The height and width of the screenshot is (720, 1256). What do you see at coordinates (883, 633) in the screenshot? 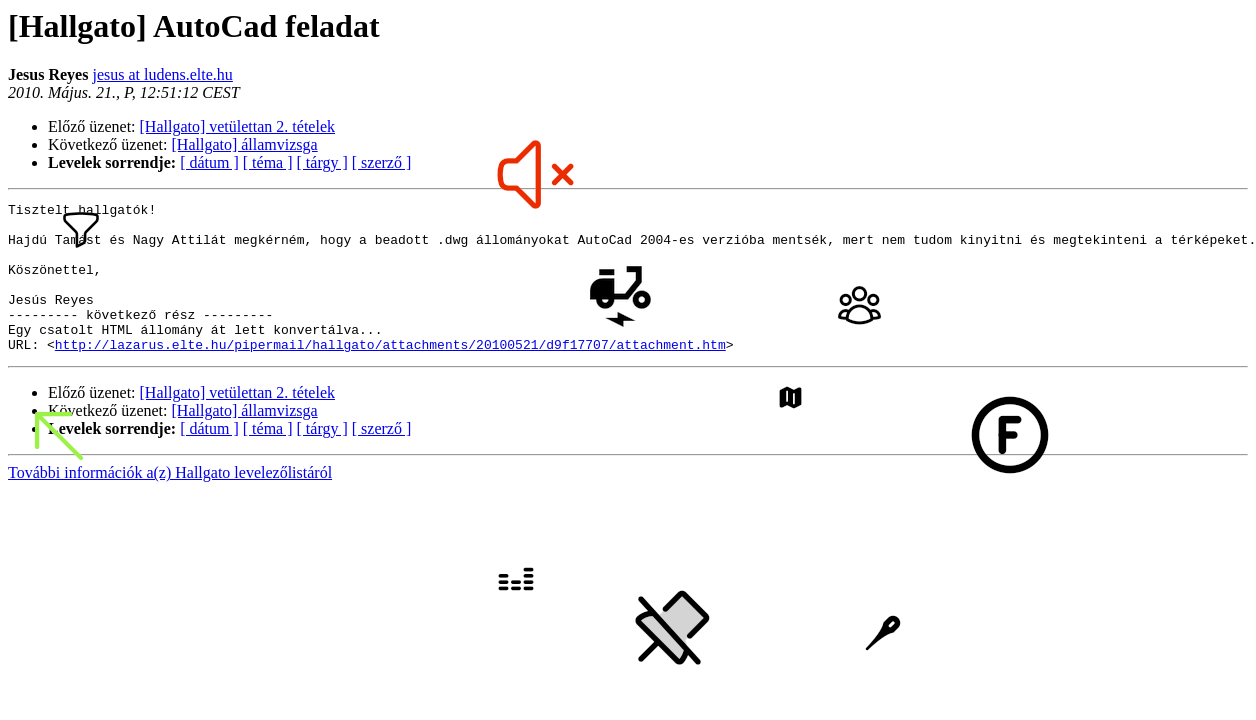
I see `access sewing or craft tools` at bounding box center [883, 633].